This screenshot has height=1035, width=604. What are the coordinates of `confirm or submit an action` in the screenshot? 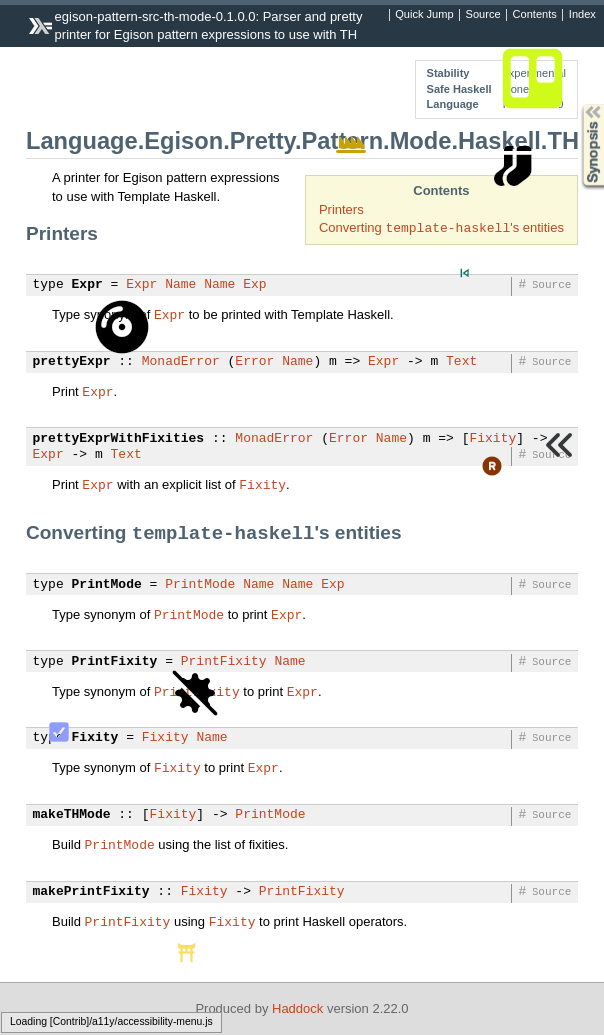 It's located at (59, 732).